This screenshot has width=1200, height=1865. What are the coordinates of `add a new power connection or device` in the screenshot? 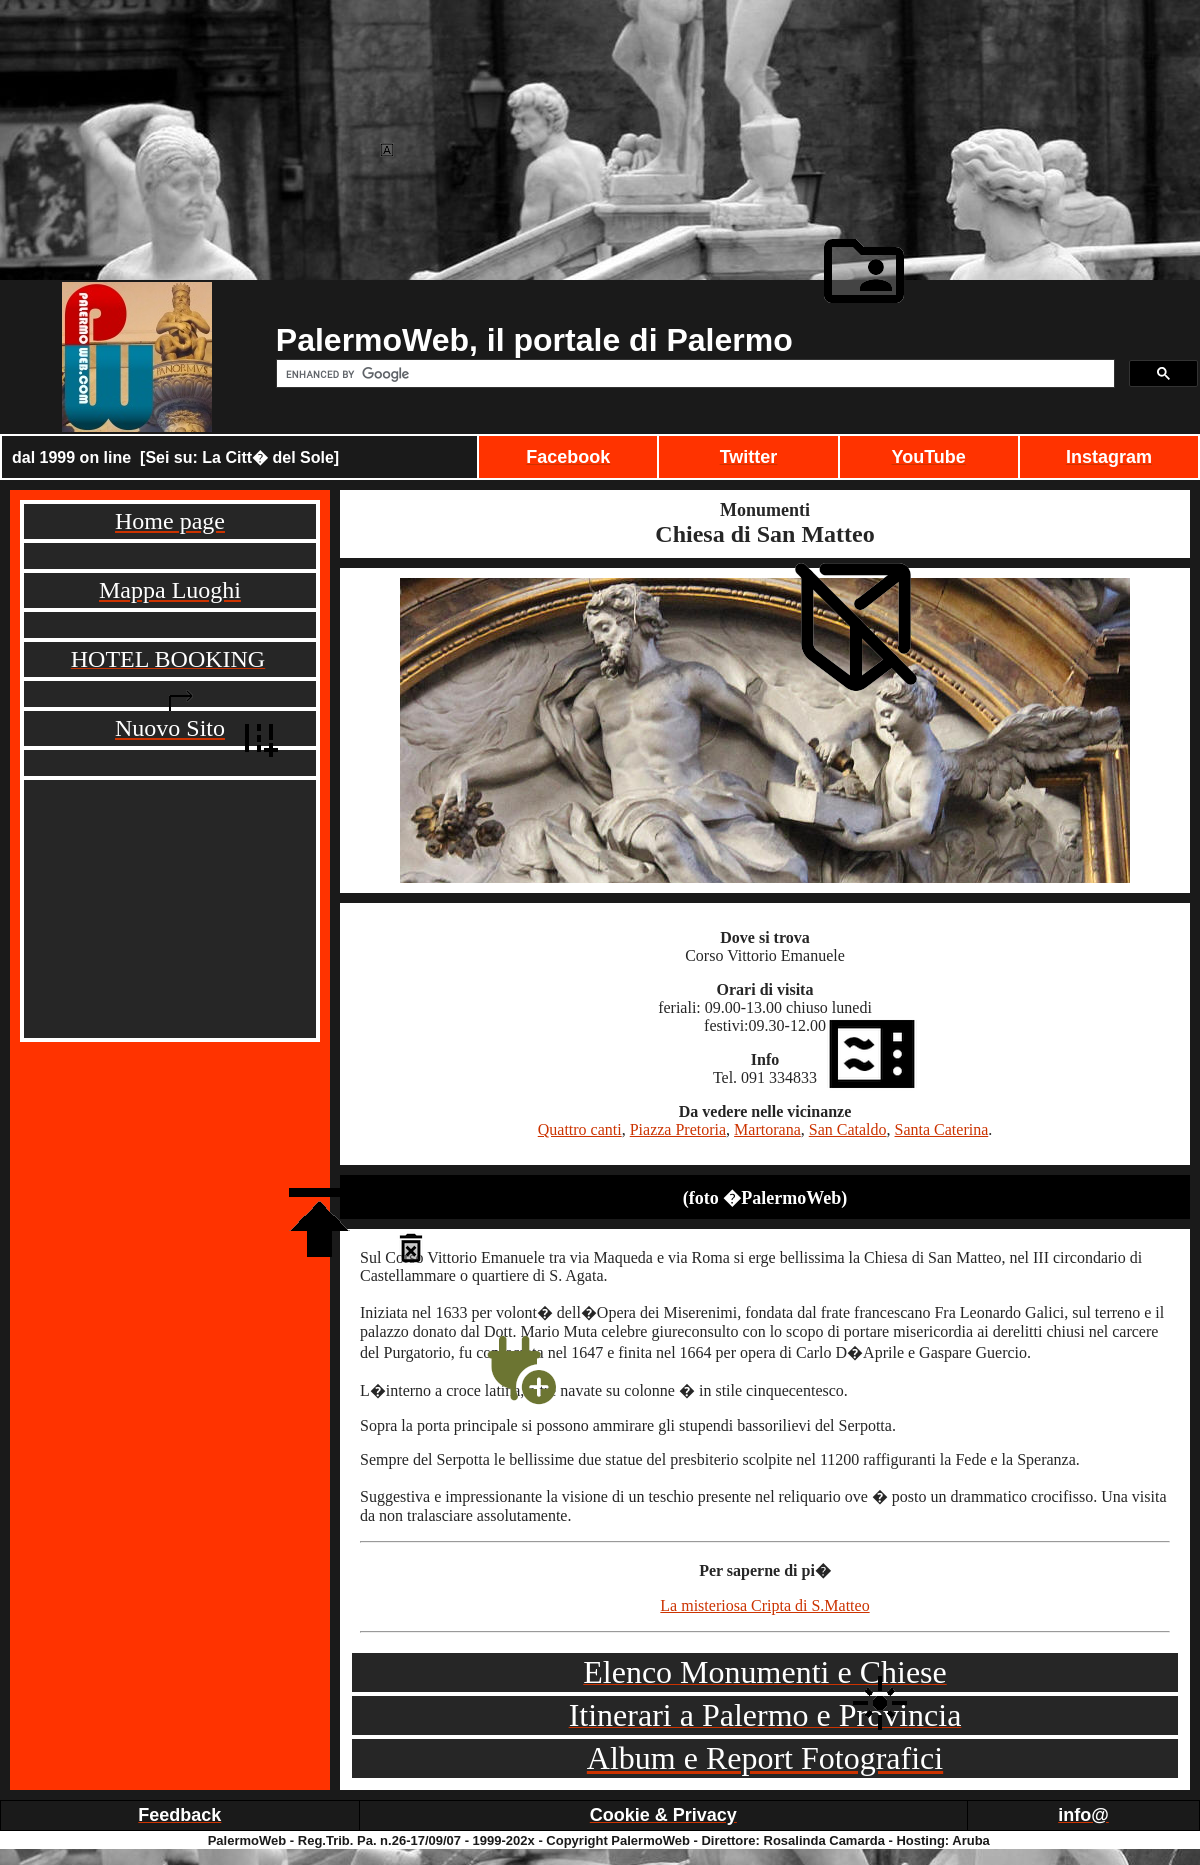 It's located at (518, 1370).